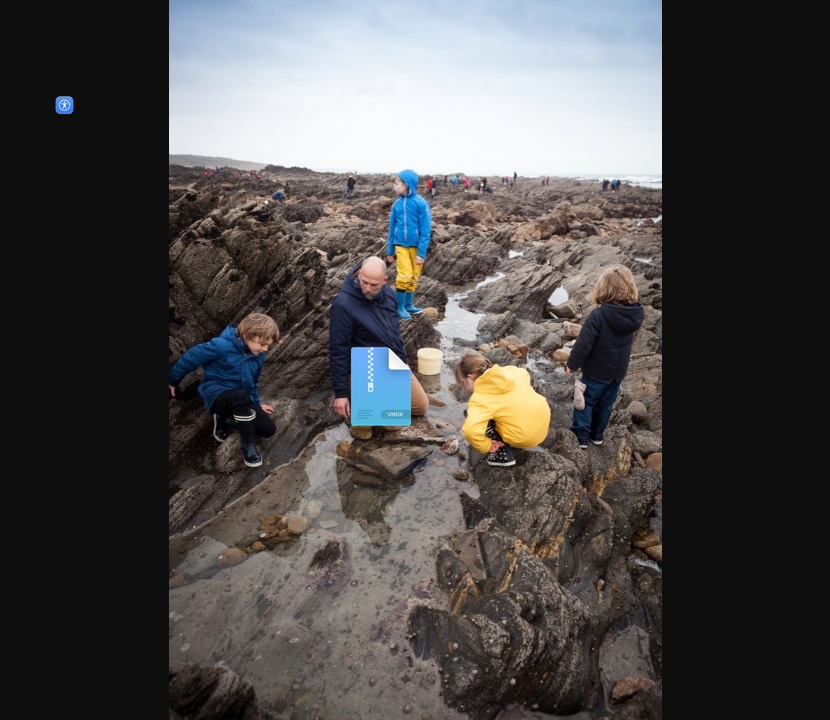 The image size is (830, 720). I want to click on open accessibility settings, so click(64, 105).